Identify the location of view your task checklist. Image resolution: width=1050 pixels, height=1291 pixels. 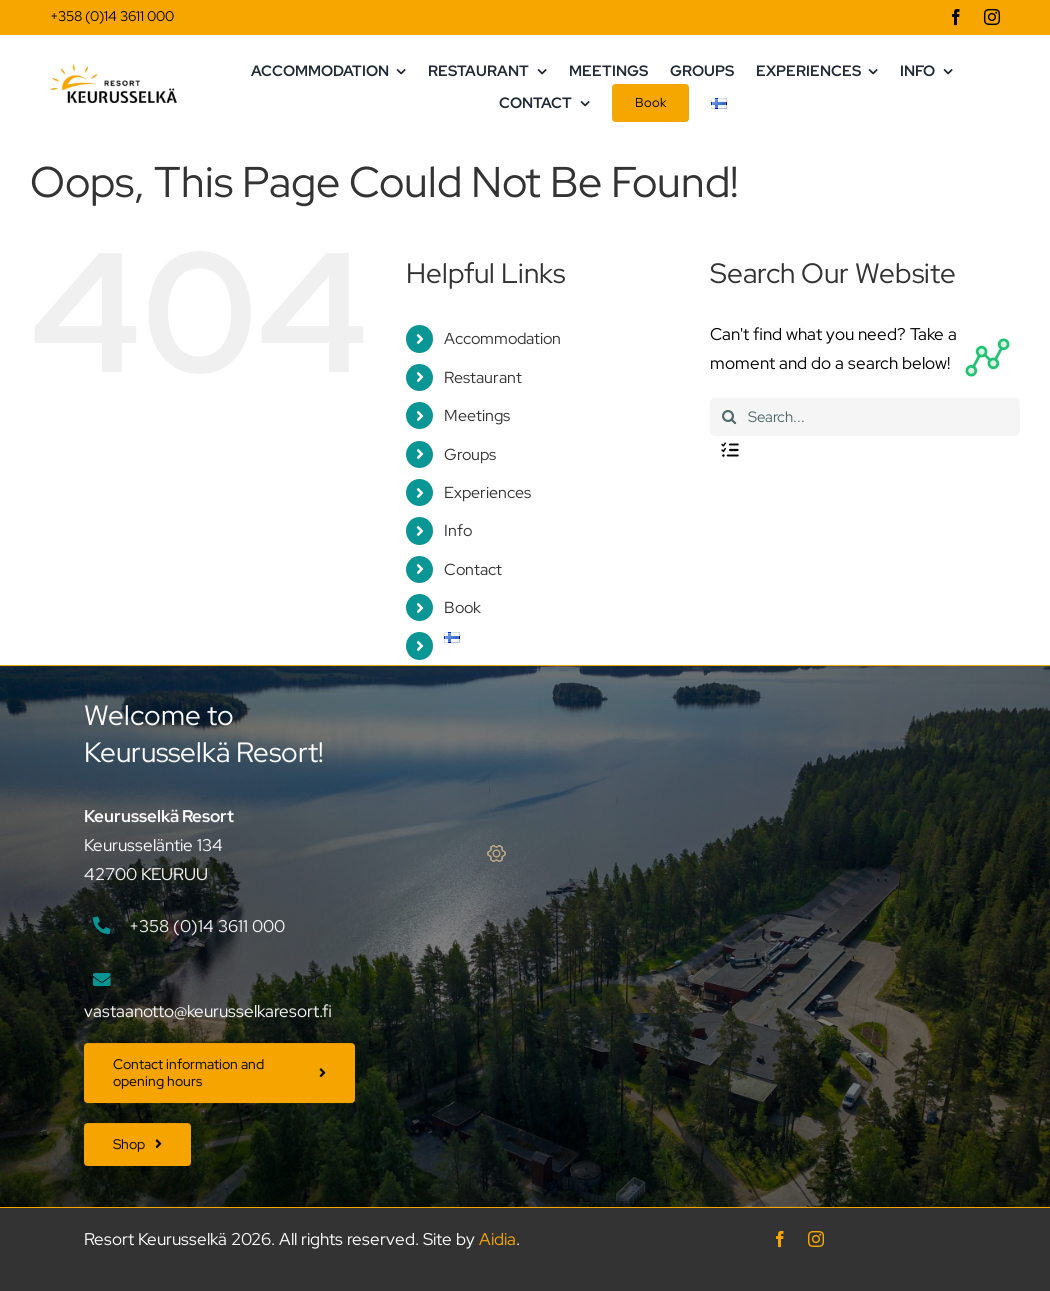
(730, 450).